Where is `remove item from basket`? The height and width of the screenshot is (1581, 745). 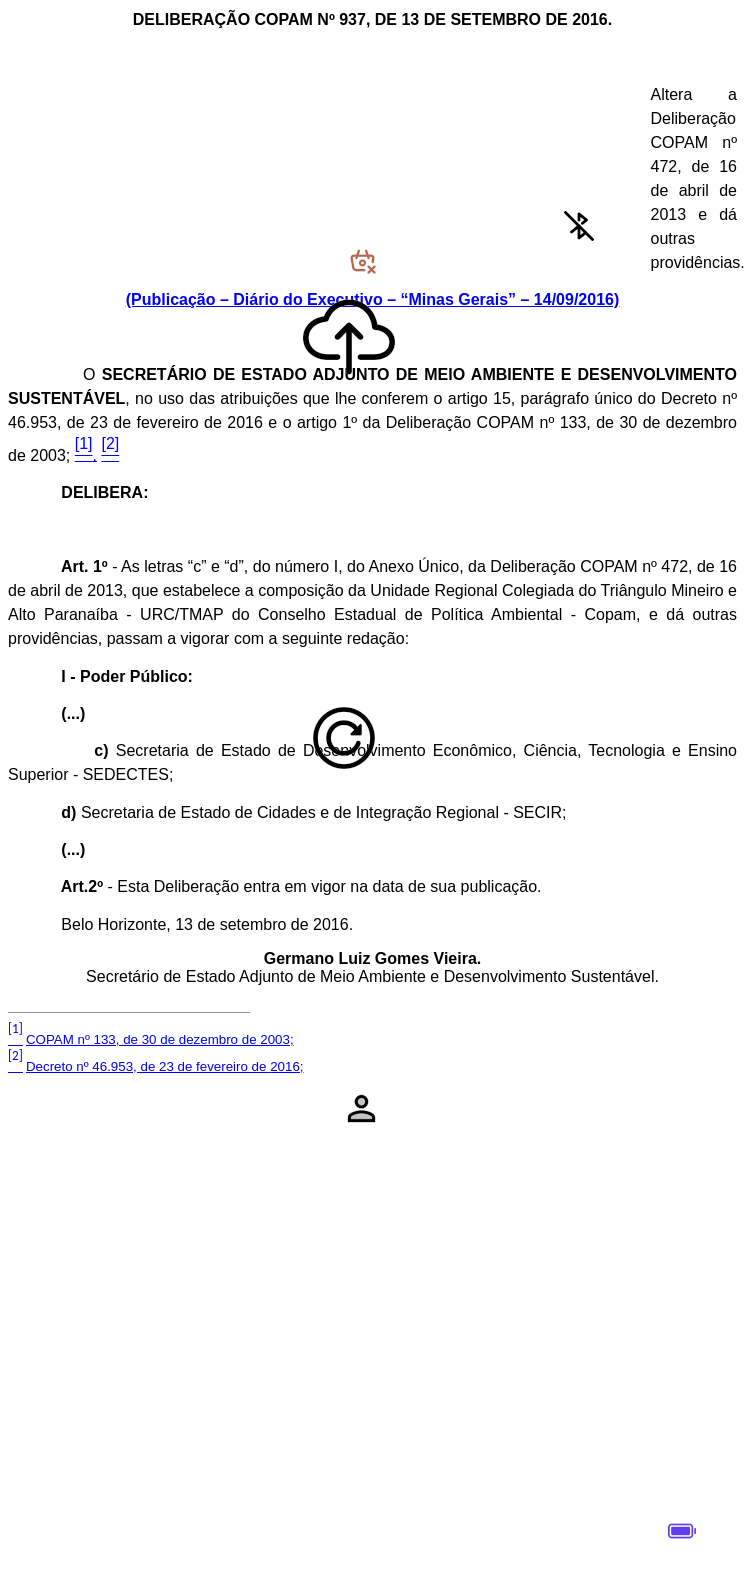
remove item from basket is located at coordinates (362, 260).